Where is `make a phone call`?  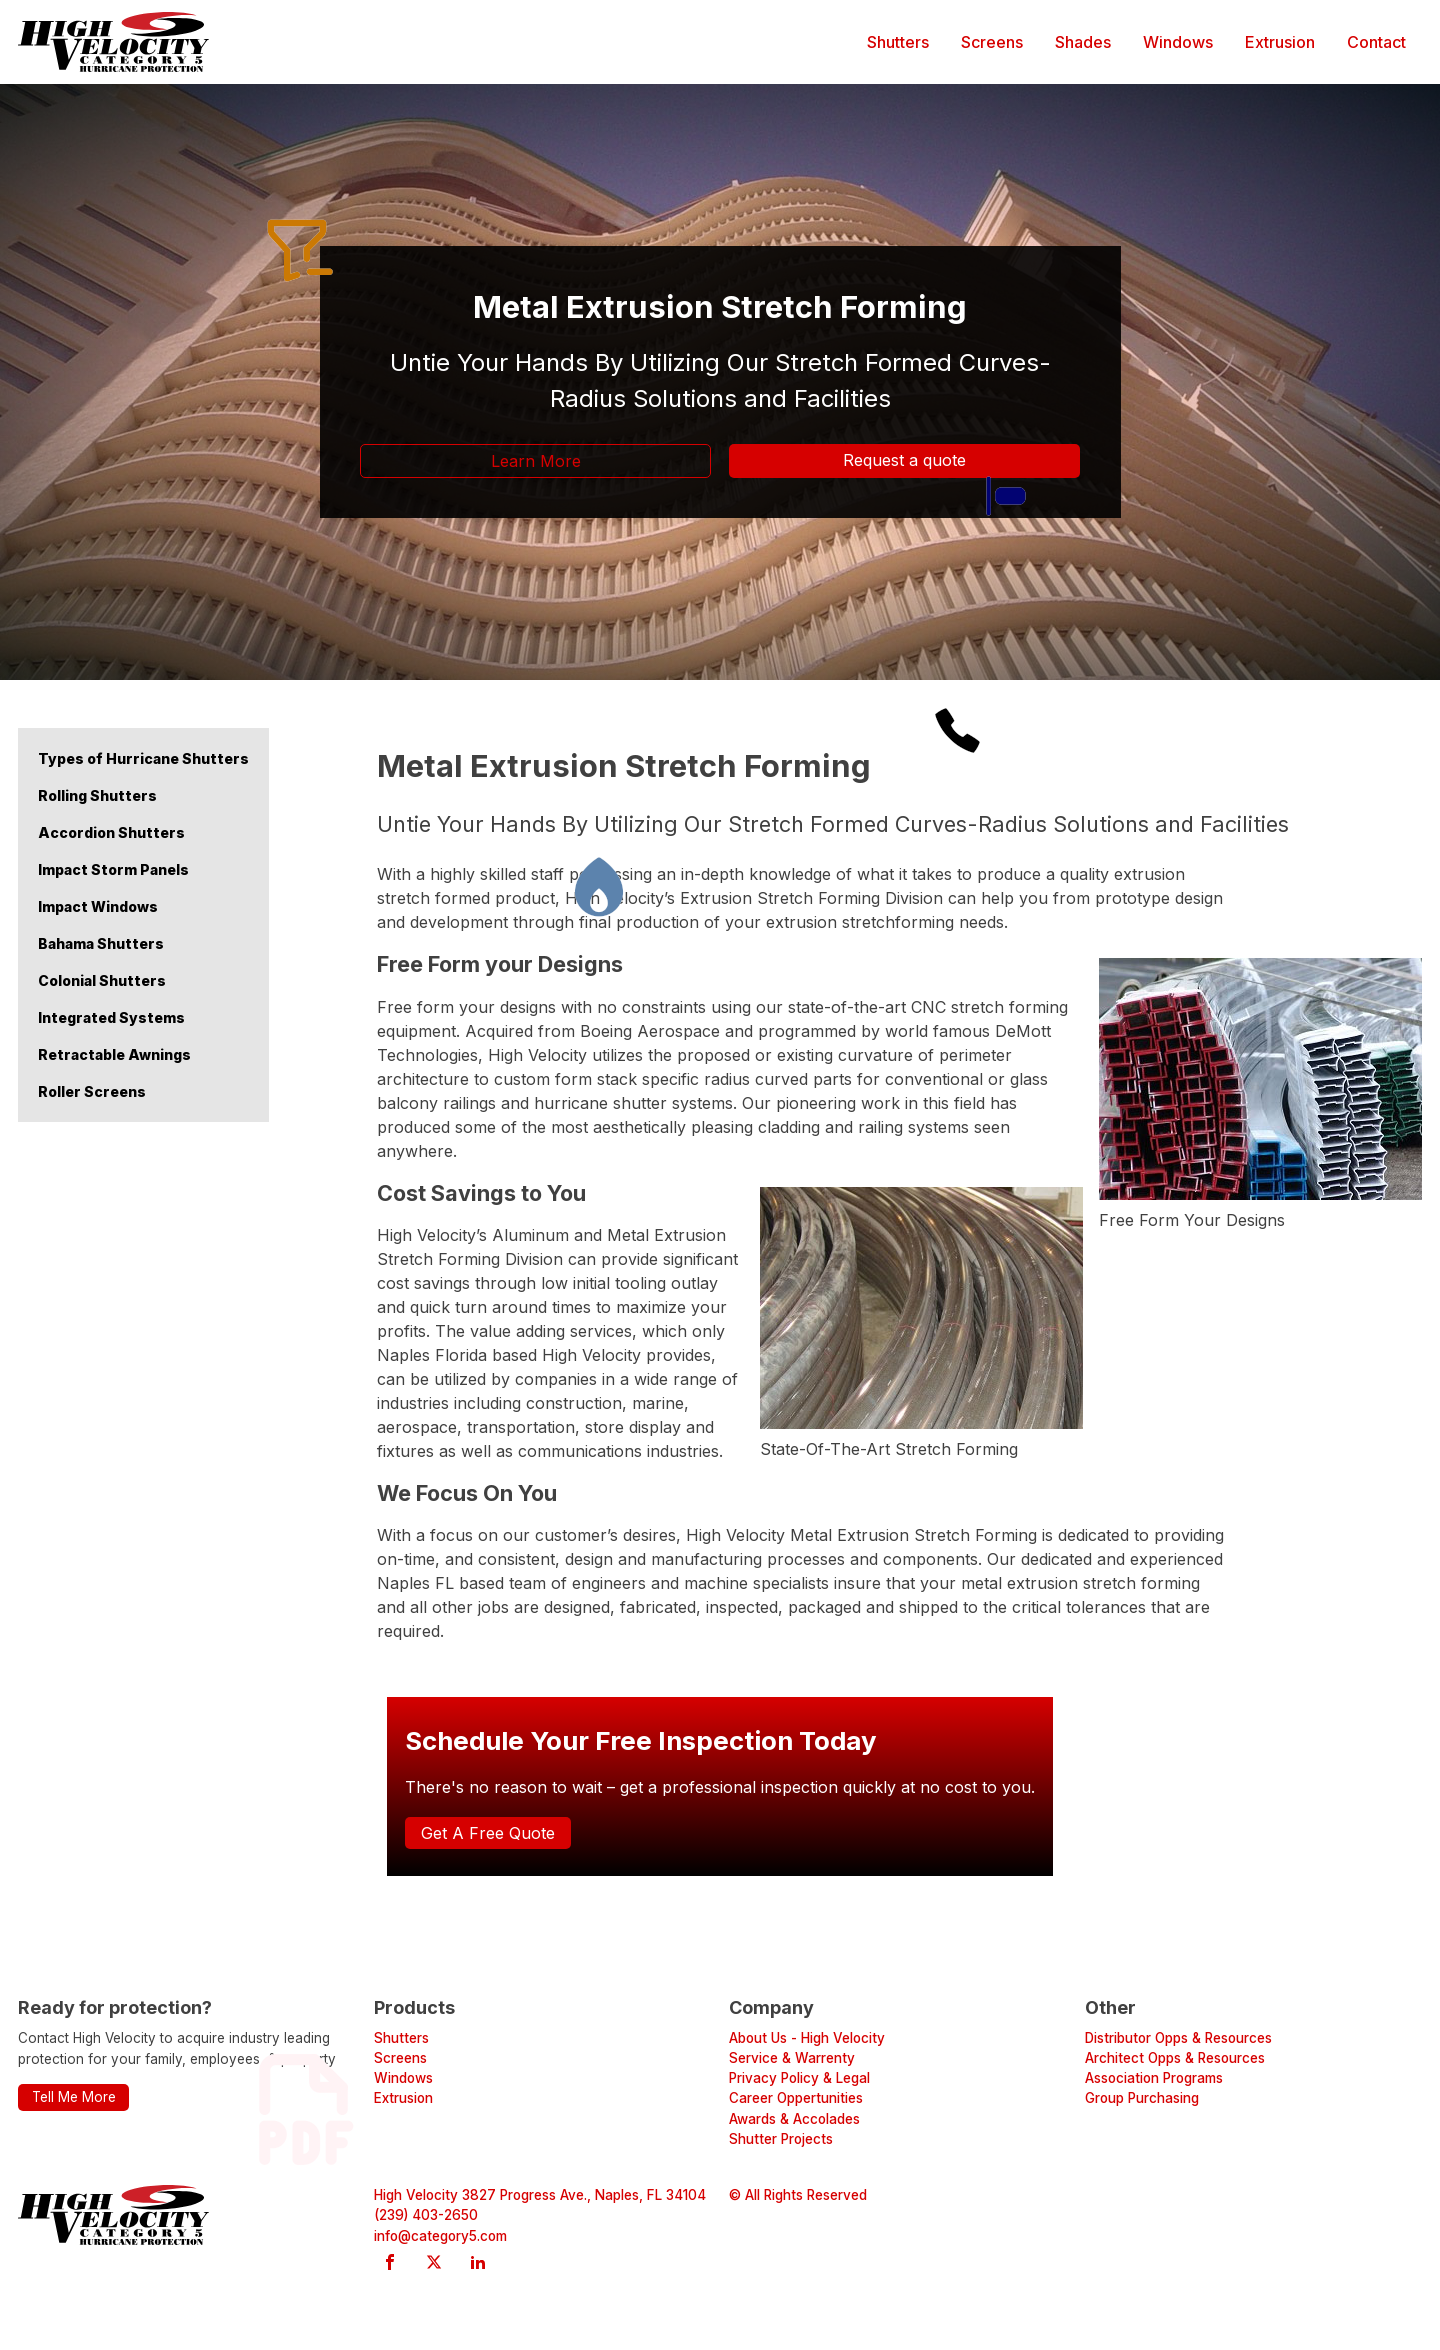
make a phone call is located at coordinates (957, 730).